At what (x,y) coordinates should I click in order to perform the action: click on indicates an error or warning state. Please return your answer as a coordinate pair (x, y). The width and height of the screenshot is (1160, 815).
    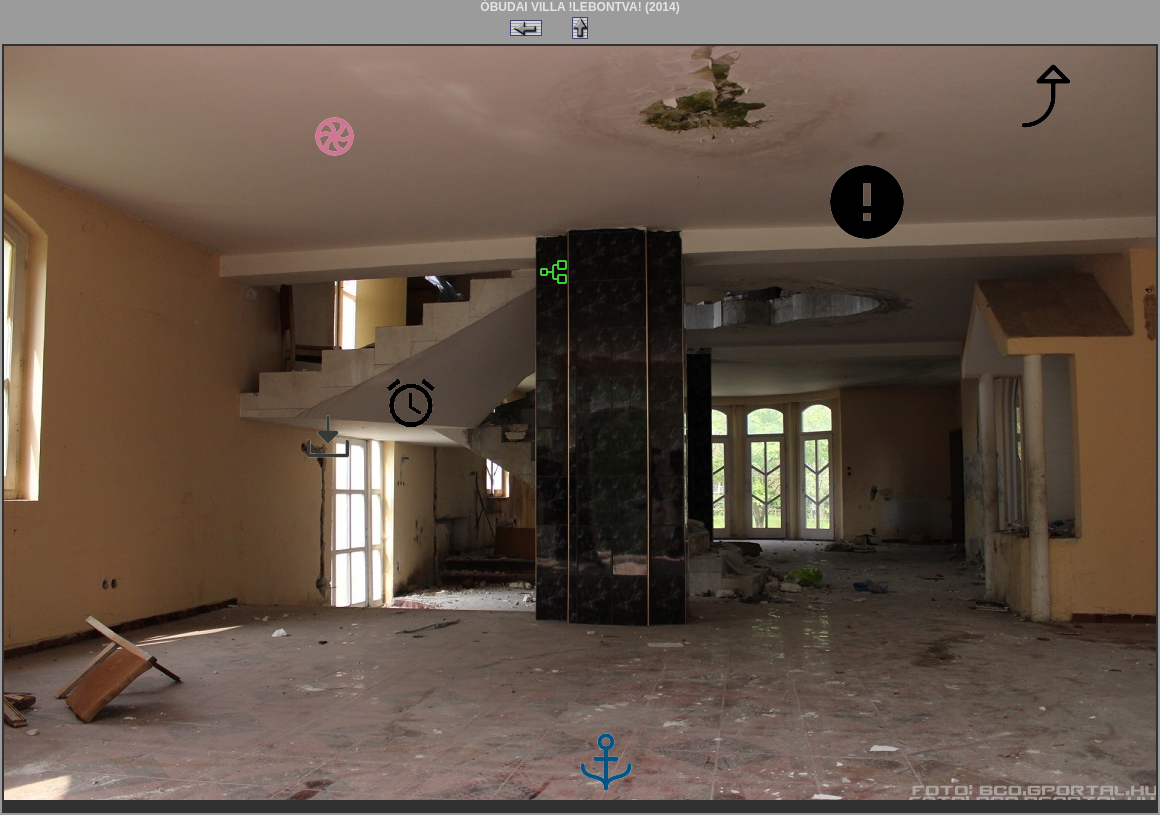
    Looking at the image, I should click on (867, 202).